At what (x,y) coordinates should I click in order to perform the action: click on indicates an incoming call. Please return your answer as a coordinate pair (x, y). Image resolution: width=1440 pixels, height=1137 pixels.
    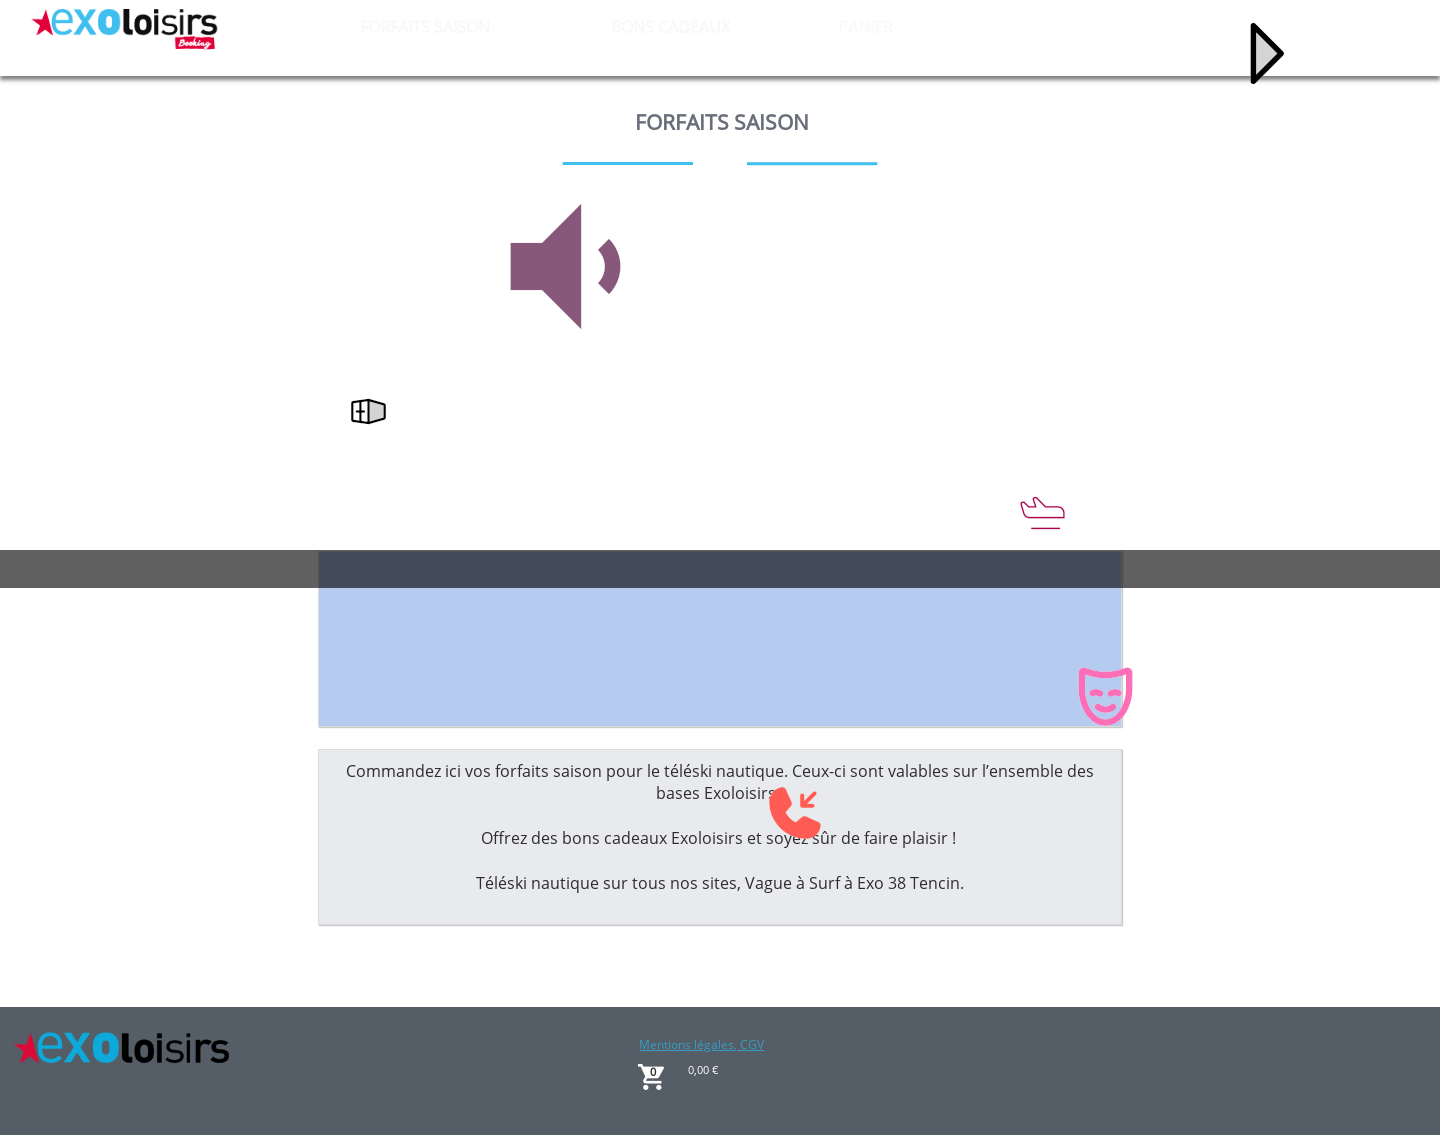
    Looking at the image, I should click on (796, 812).